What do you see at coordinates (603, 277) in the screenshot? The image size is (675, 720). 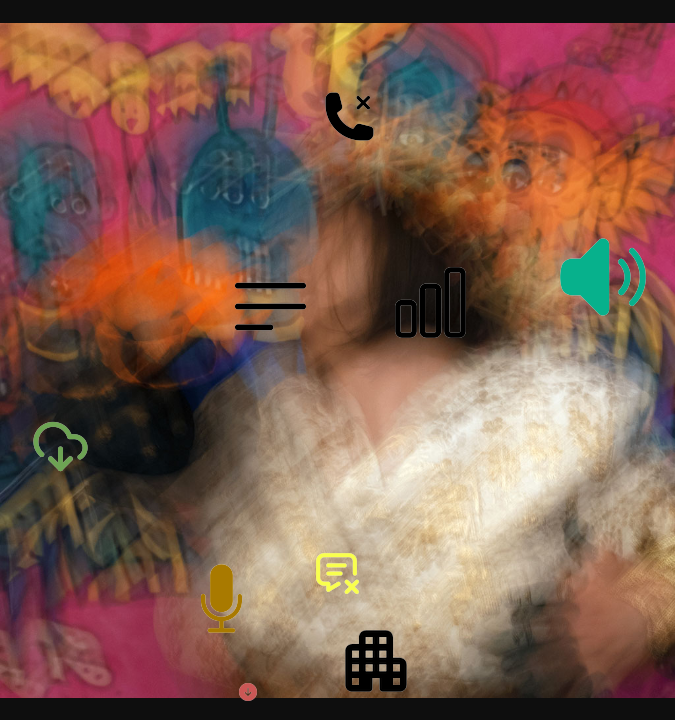 I see `adjust or unmute audio volume` at bounding box center [603, 277].